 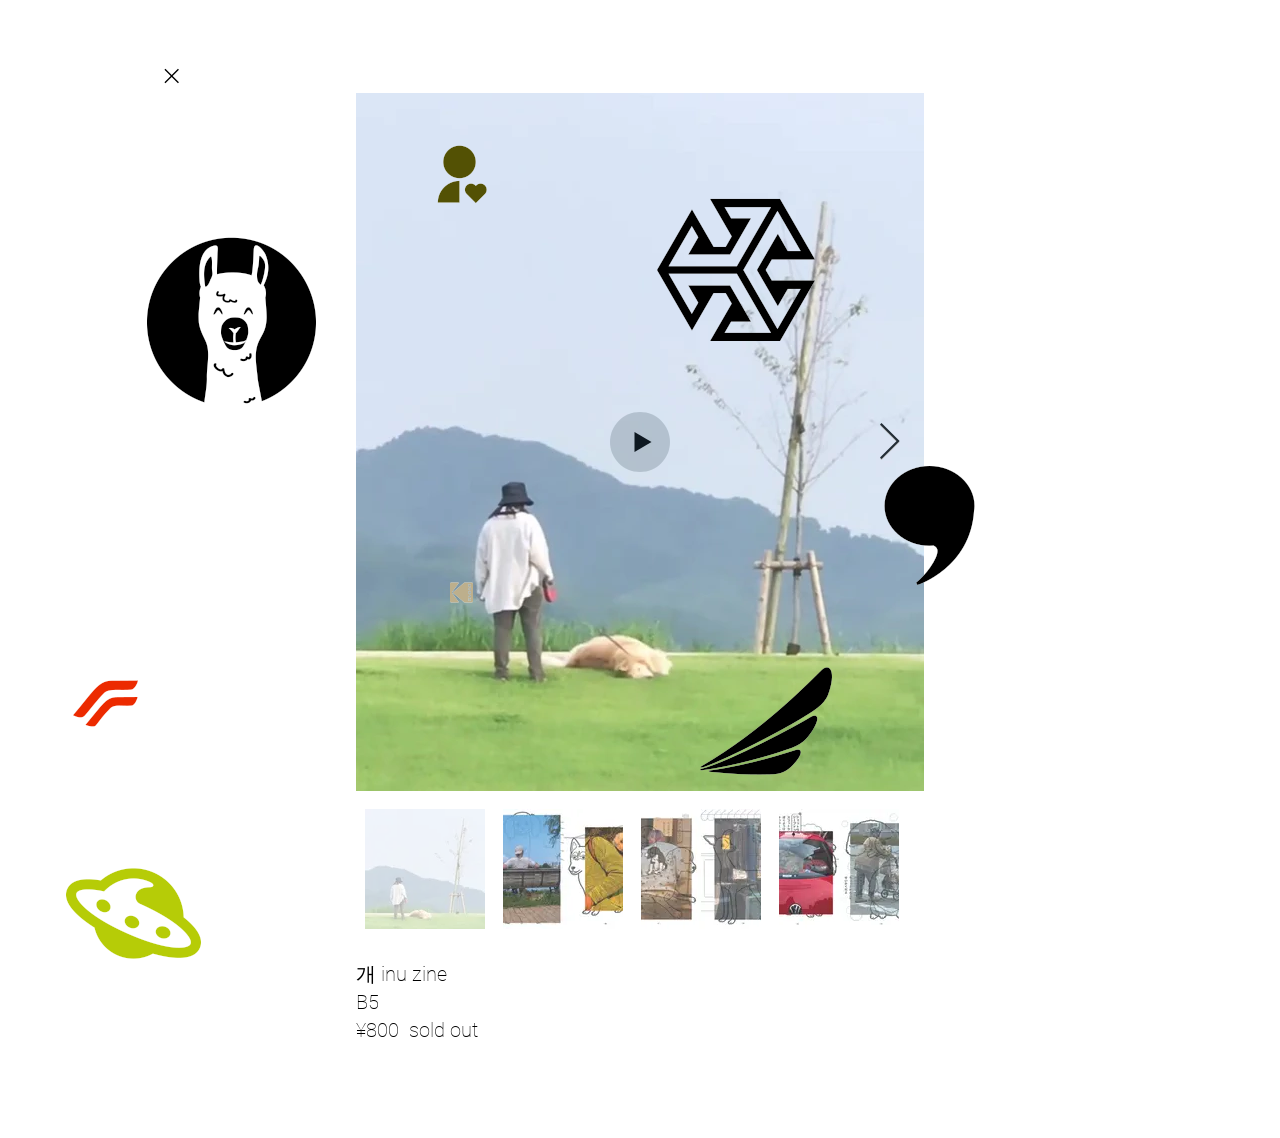 What do you see at coordinates (231, 320) in the screenshot?
I see `open vikunja task management app` at bounding box center [231, 320].